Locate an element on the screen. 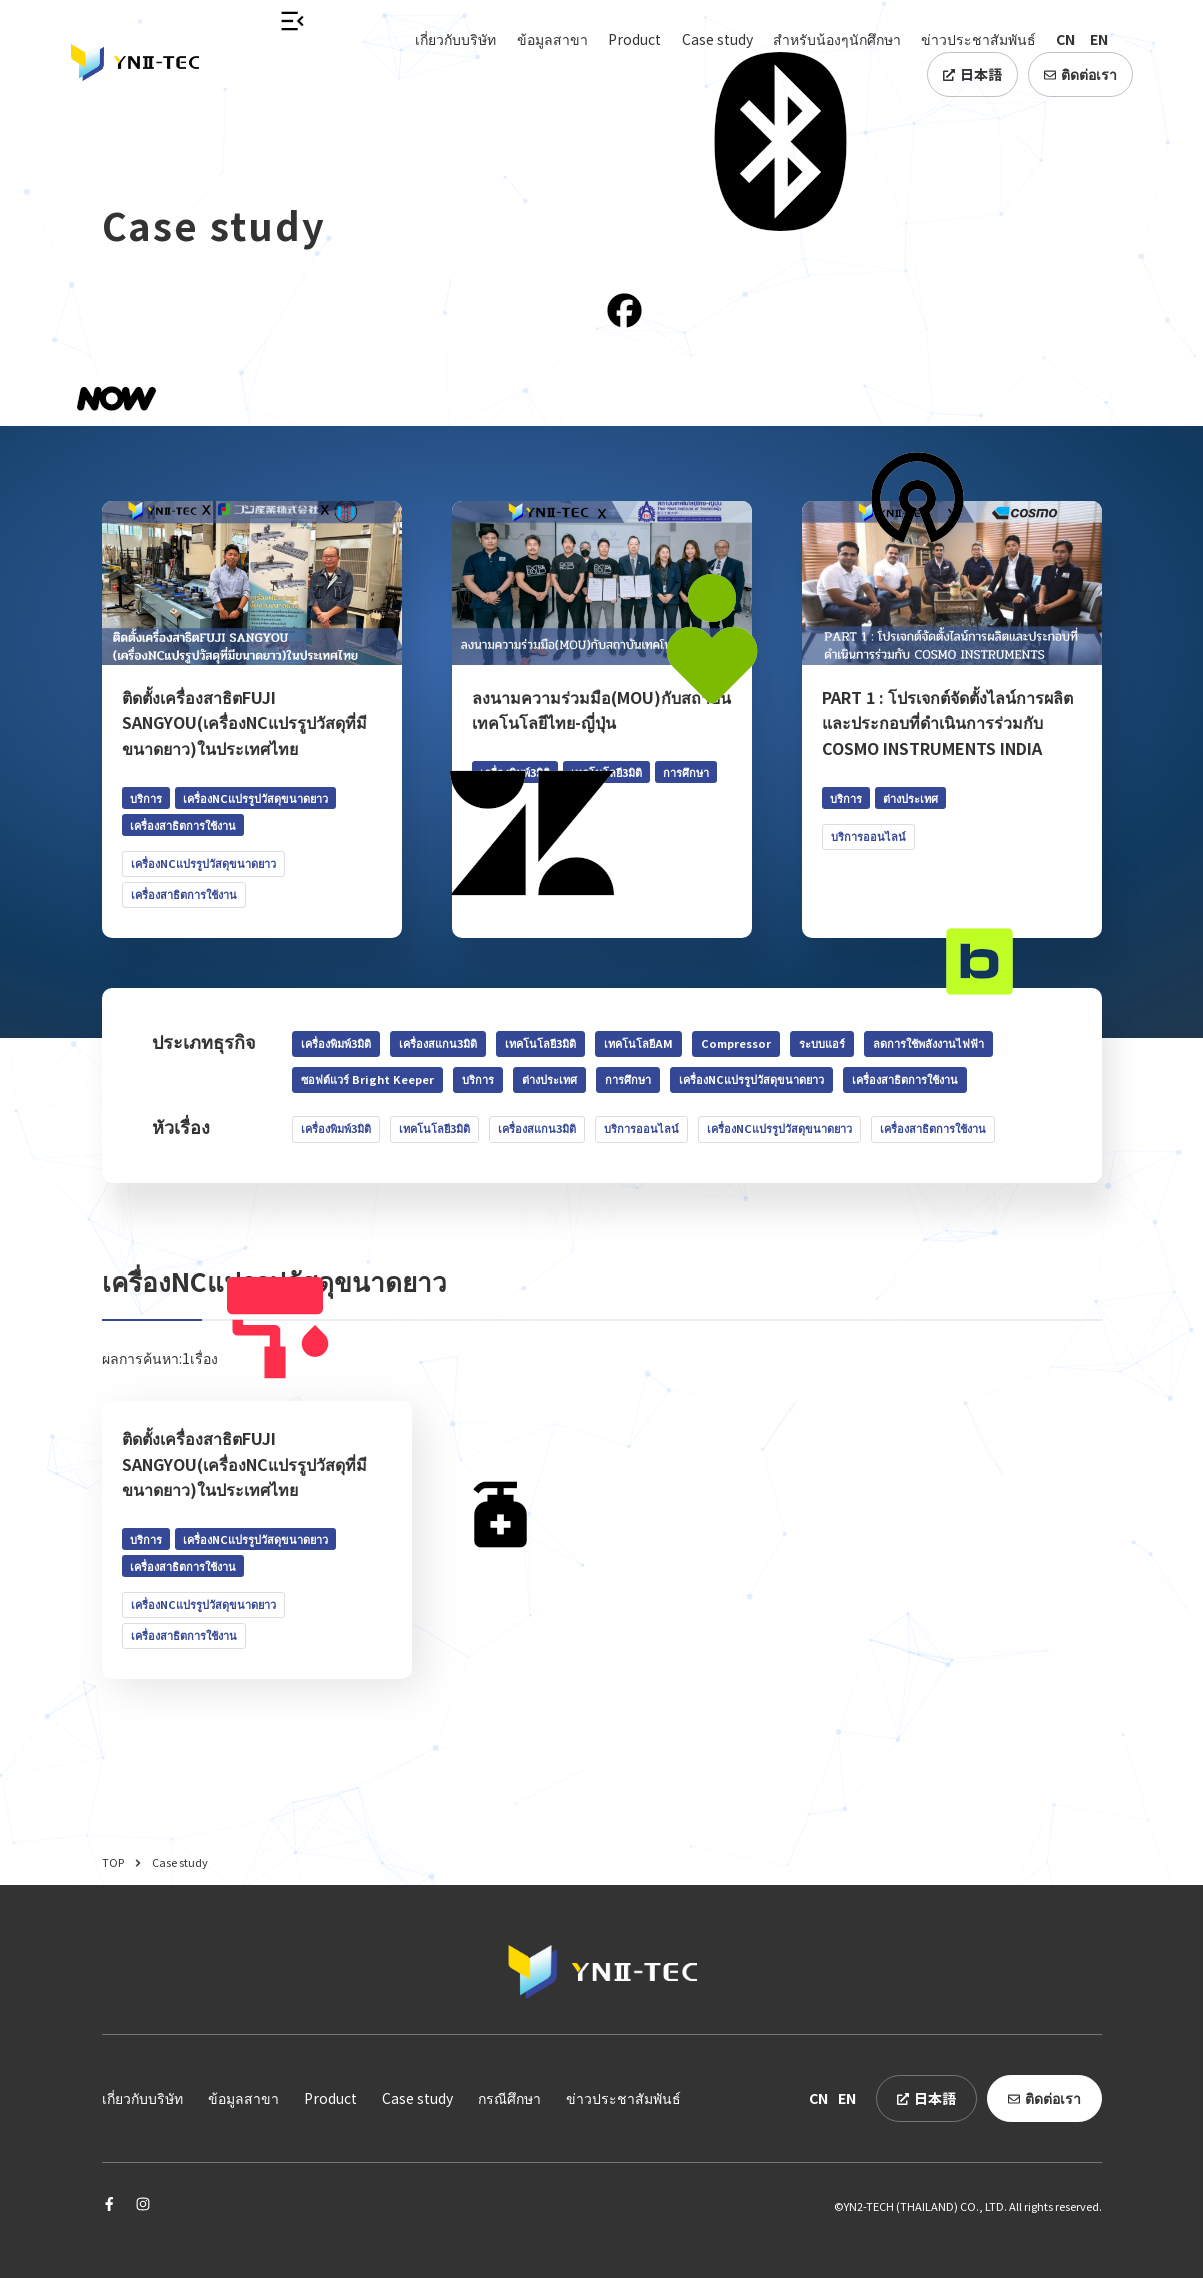  open Facebook app is located at coordinates (624, 310).